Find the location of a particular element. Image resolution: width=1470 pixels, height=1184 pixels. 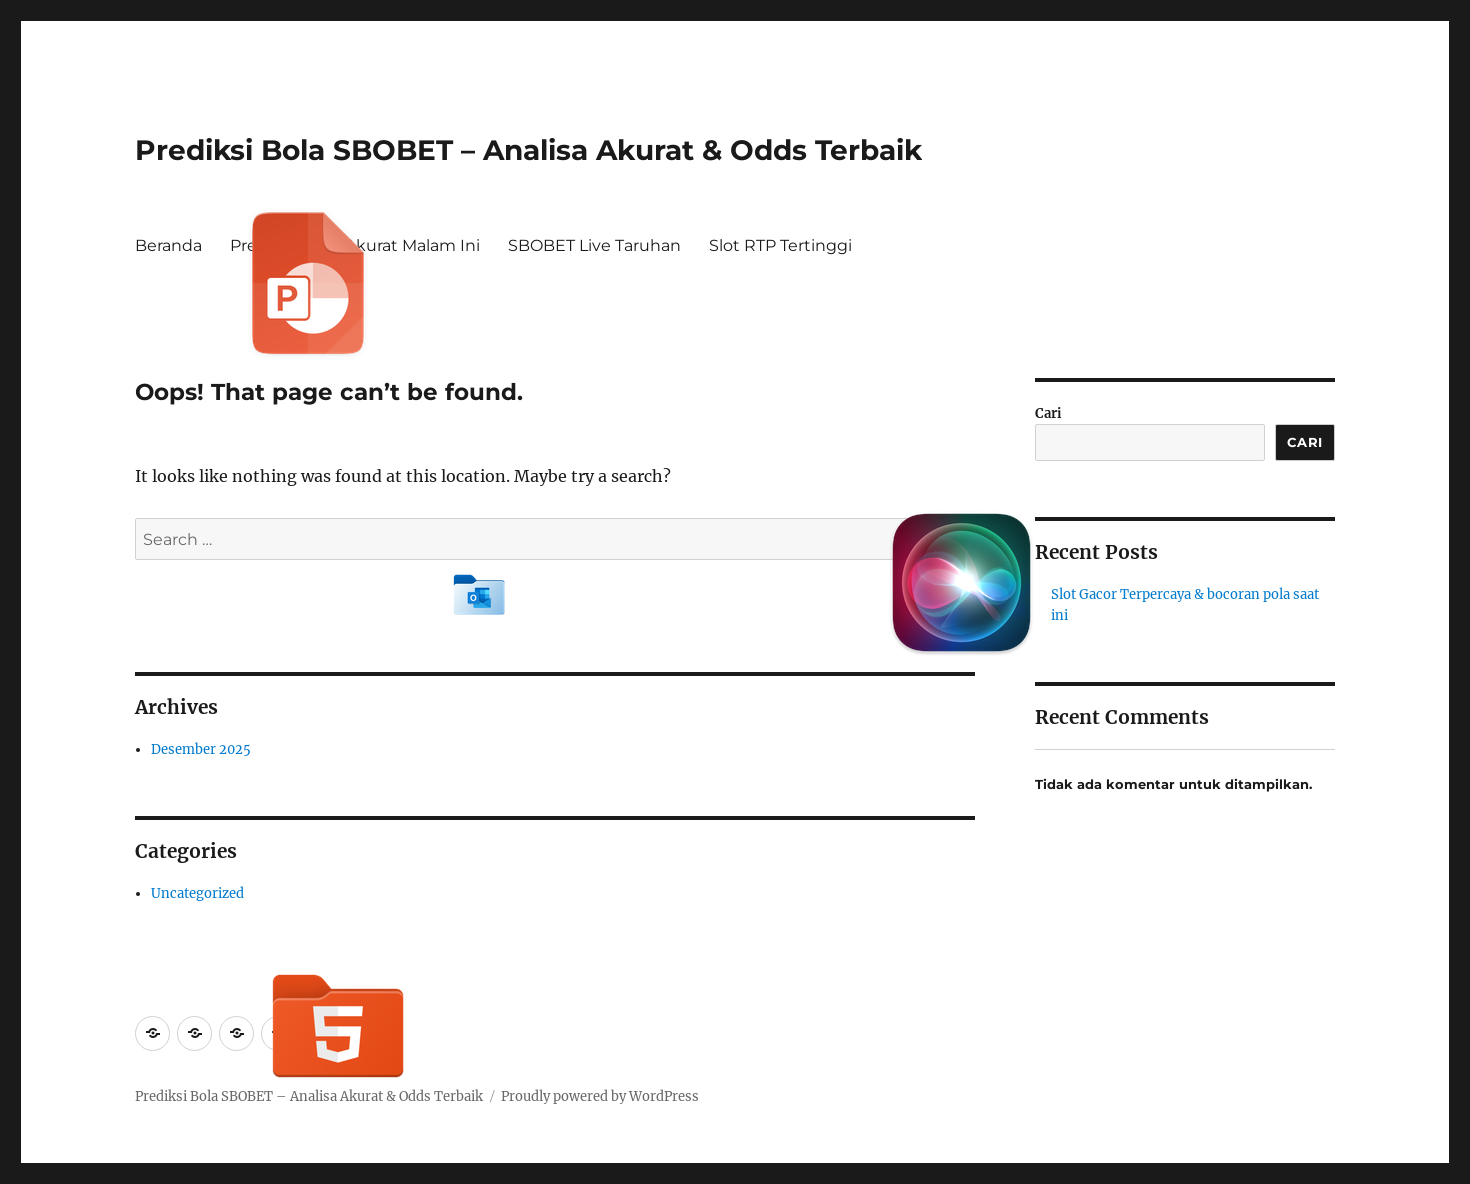

microsoft powerpoint file is located at coordinates (308, 283).